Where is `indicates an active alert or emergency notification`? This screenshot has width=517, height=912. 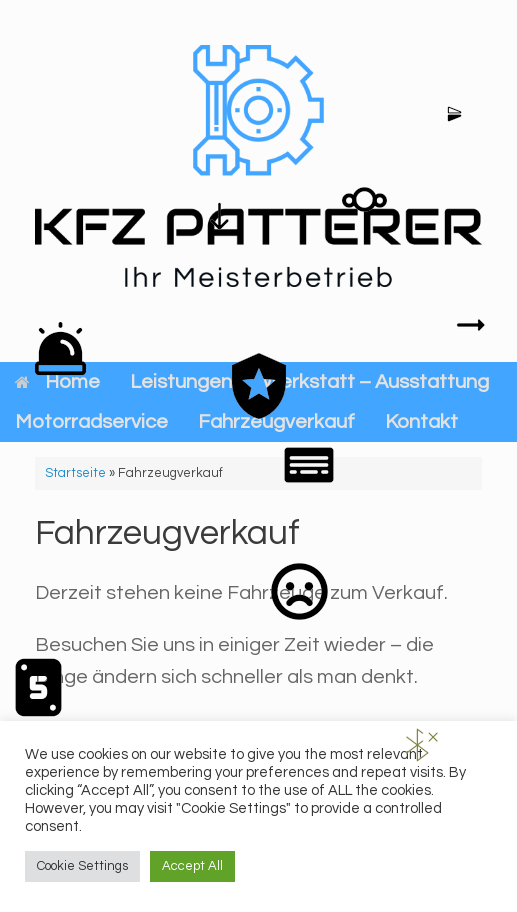
indicates an active alert or emergency notification is located at coordinates (60, 353).